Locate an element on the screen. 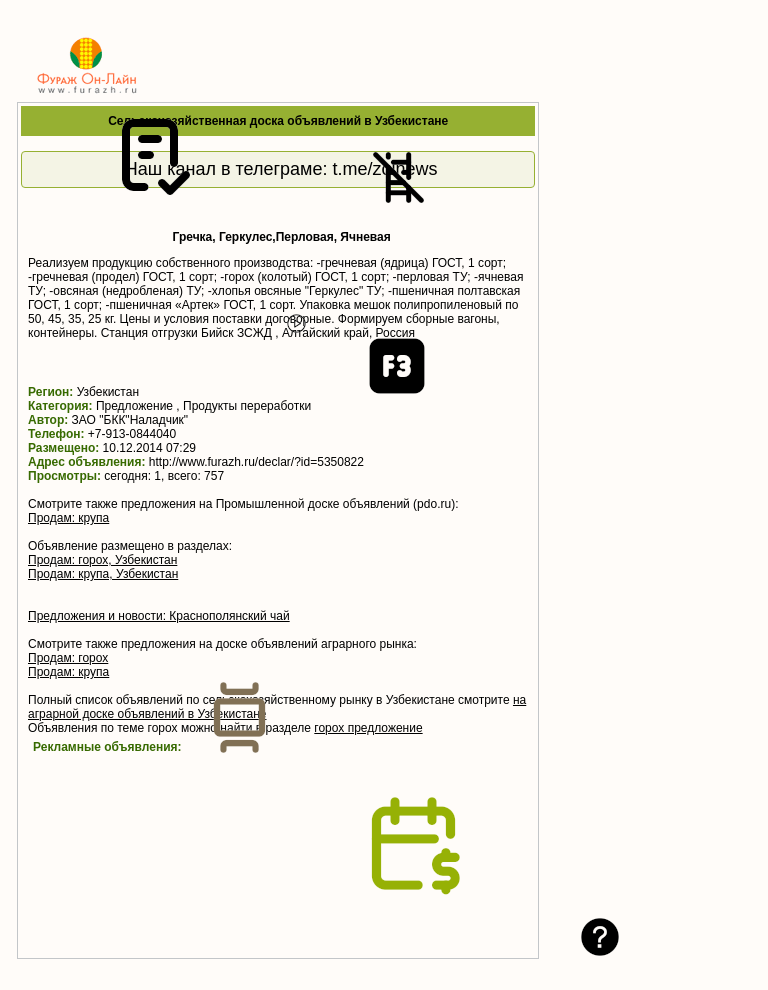 The height and width of the screenshot is (990, 768). ladder access disabled or unavailable is located at coordinates (398, 177).